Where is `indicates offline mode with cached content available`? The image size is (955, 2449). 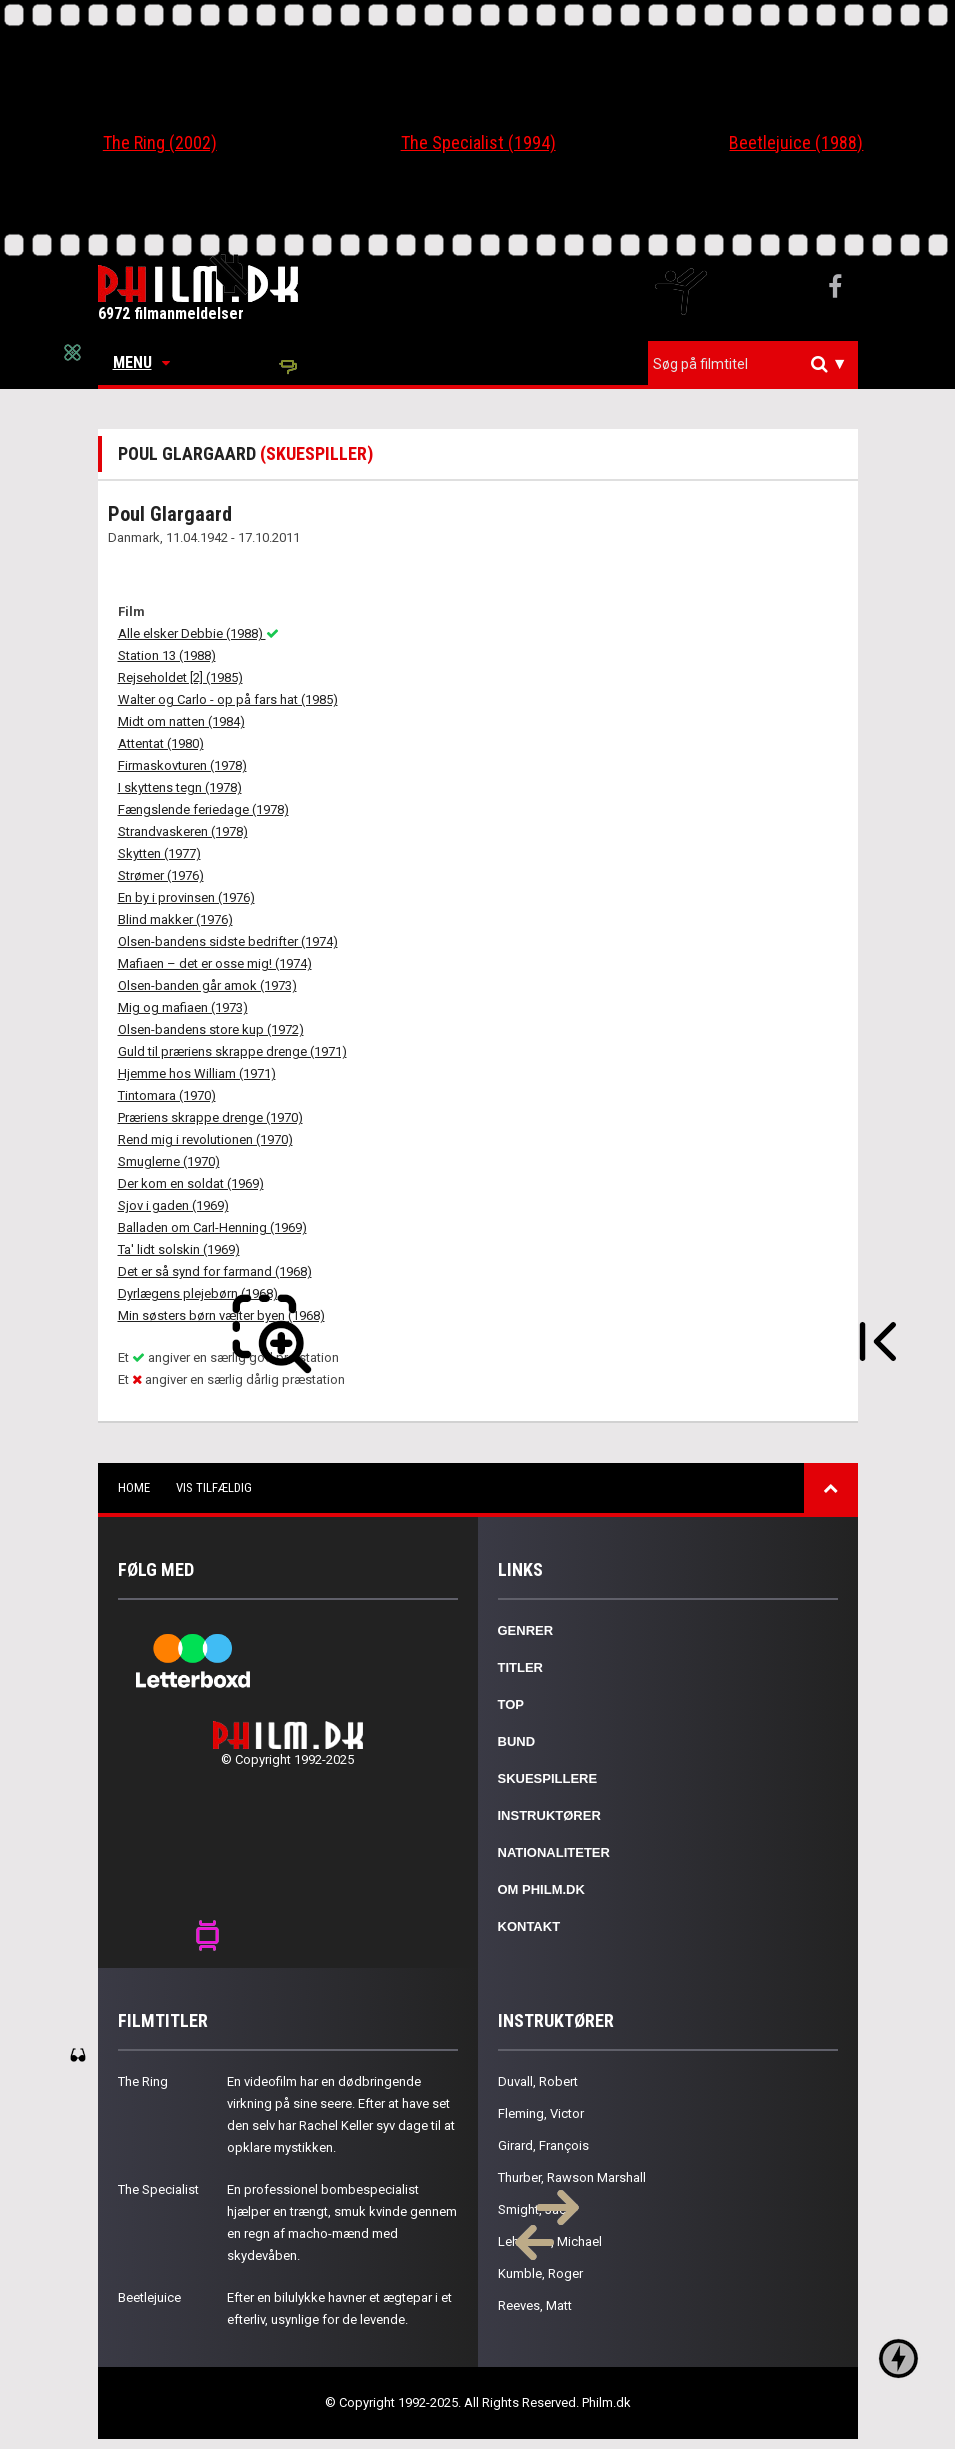
indicates offline mode with cached content available is located at coordinates (898, 2358).